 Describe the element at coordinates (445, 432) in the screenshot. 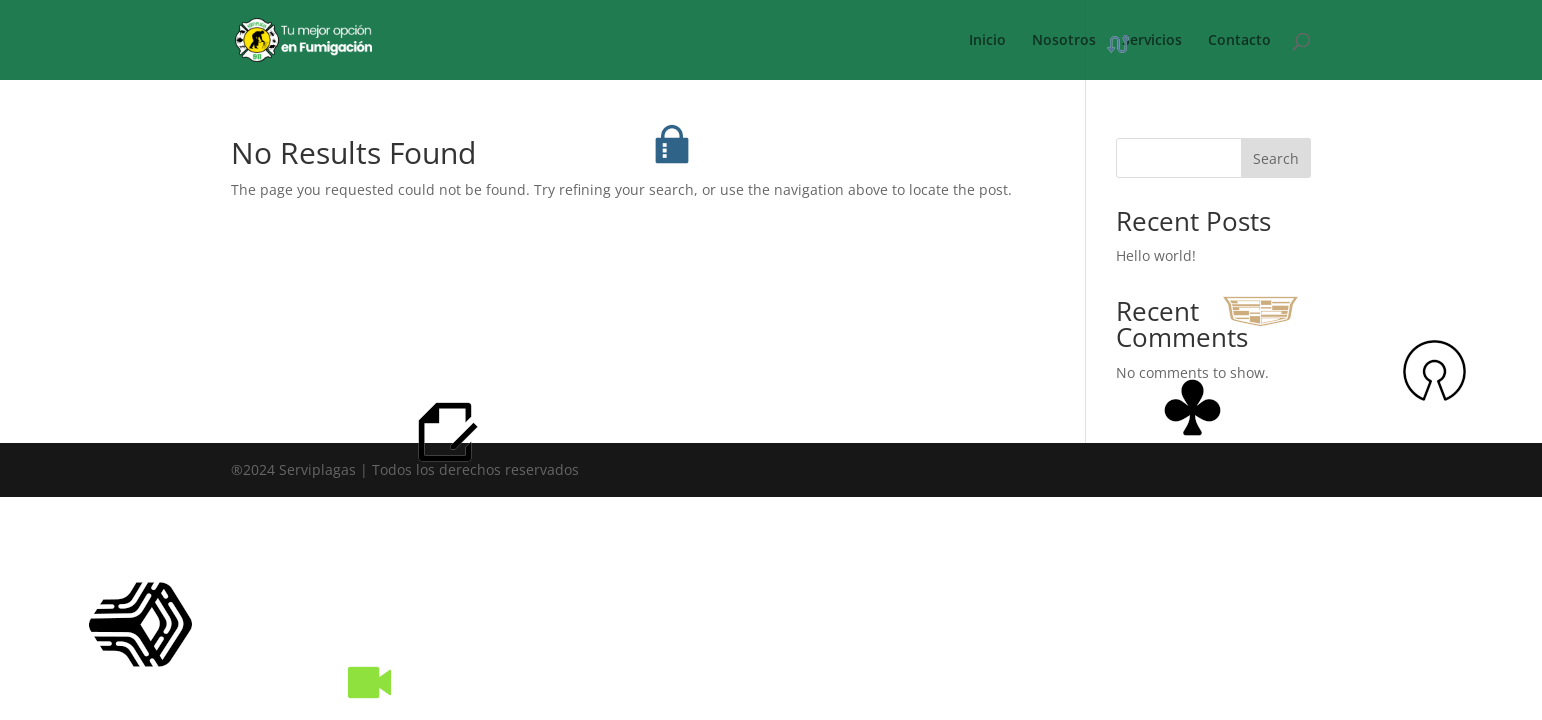

I see `edit a document or file` at that location.